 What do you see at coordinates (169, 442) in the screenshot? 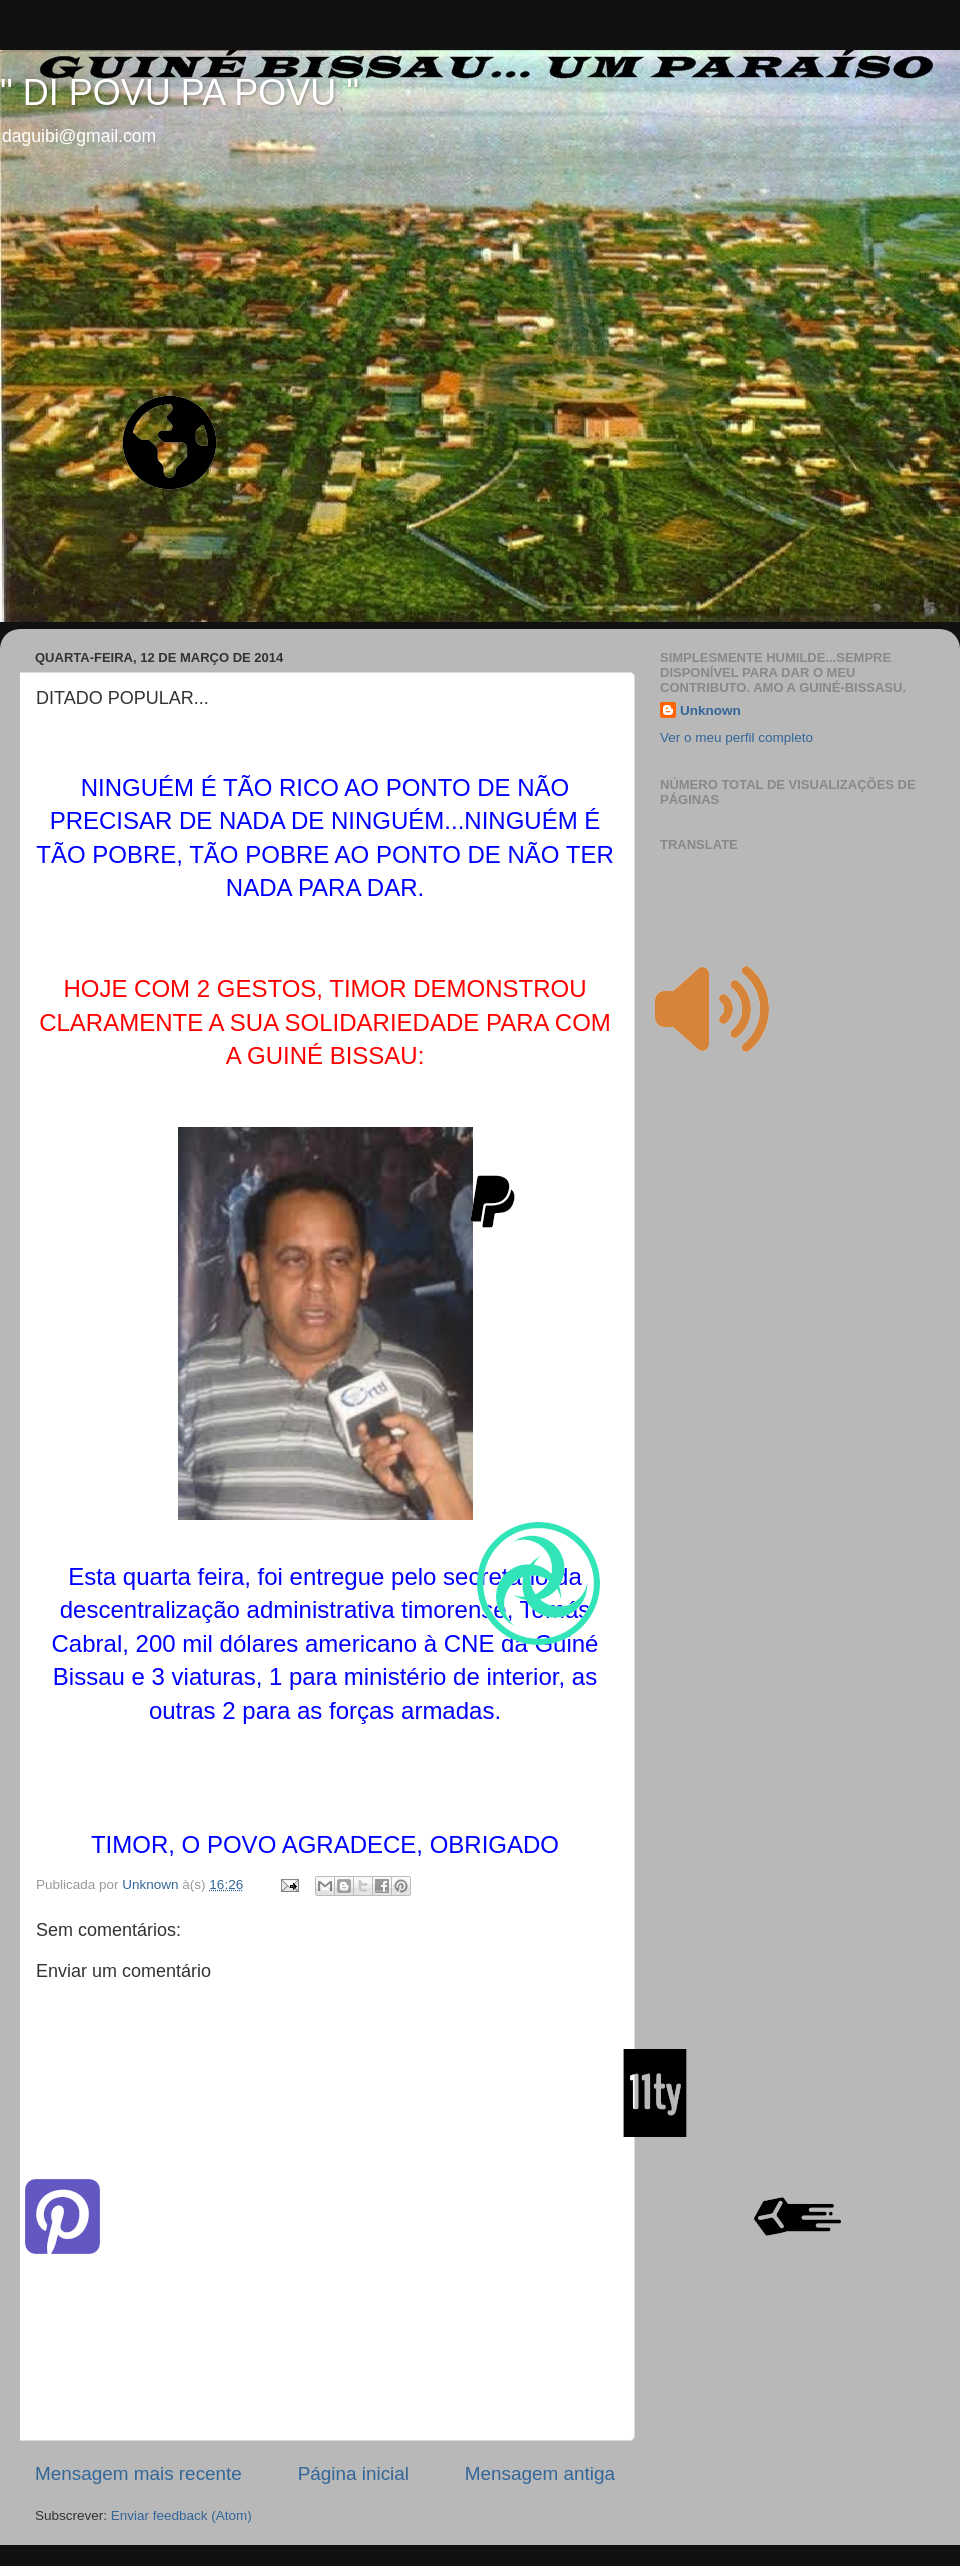
I see `switch to global or worldwide view` at bounding box center [169, 442].